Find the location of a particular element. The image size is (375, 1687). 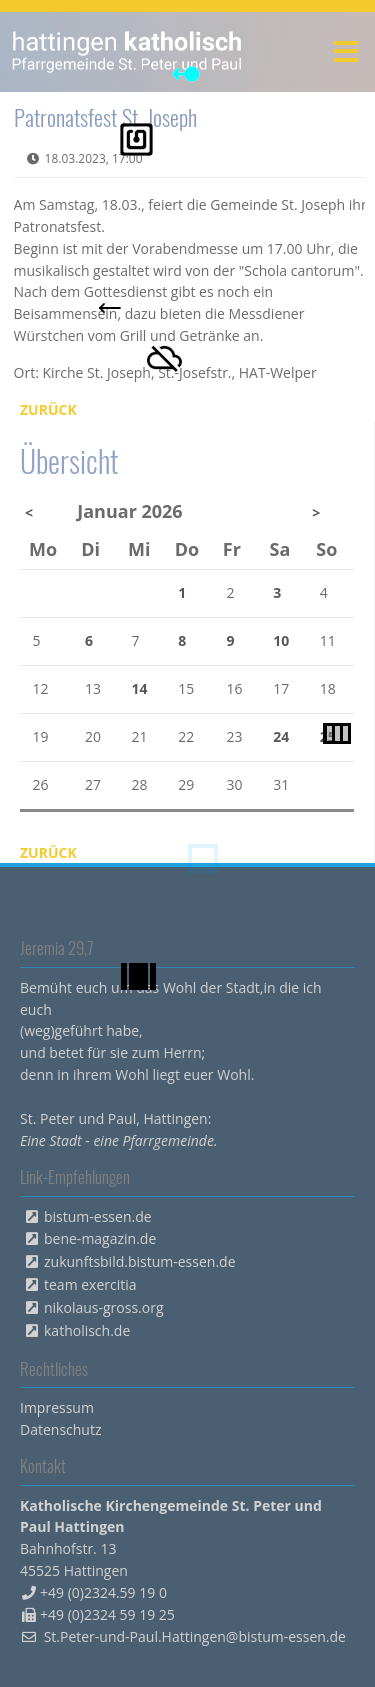

switch to column or array view layout is located at coordinates (137, 977).